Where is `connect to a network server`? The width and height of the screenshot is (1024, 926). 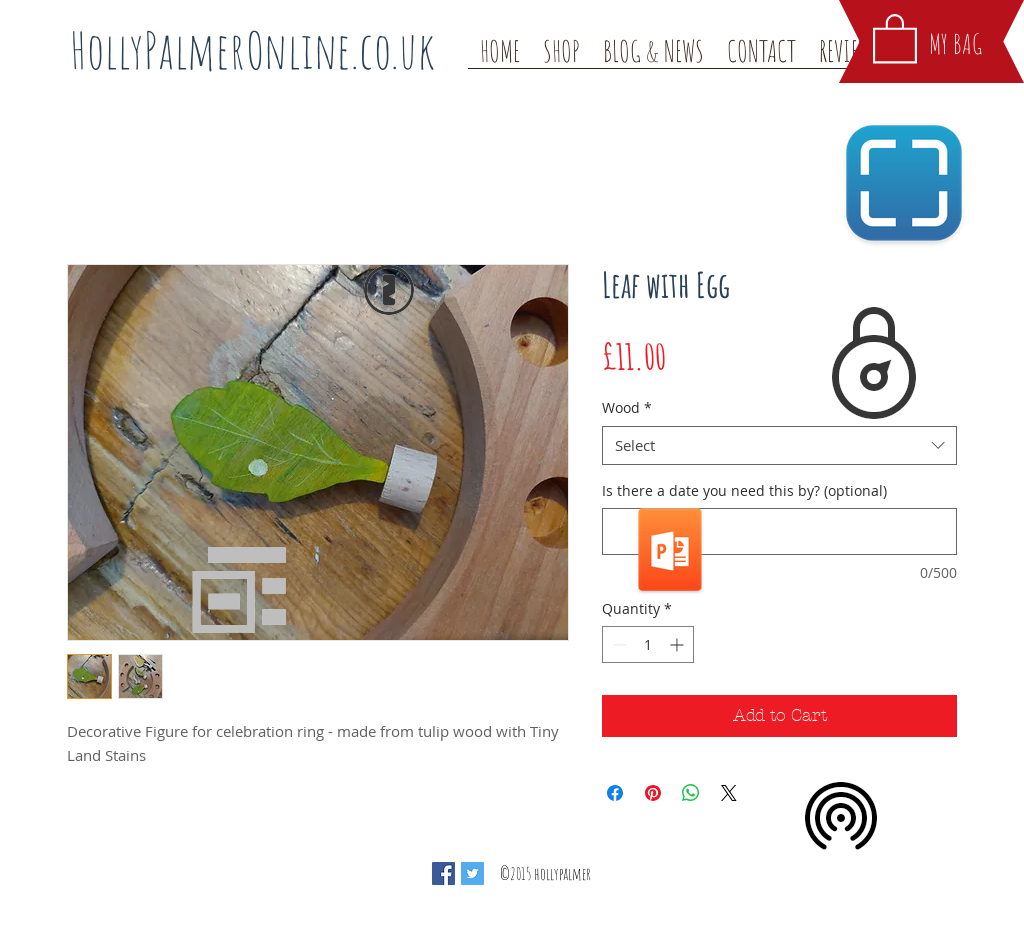 connect to a network server is located at coordinates (841, 818).